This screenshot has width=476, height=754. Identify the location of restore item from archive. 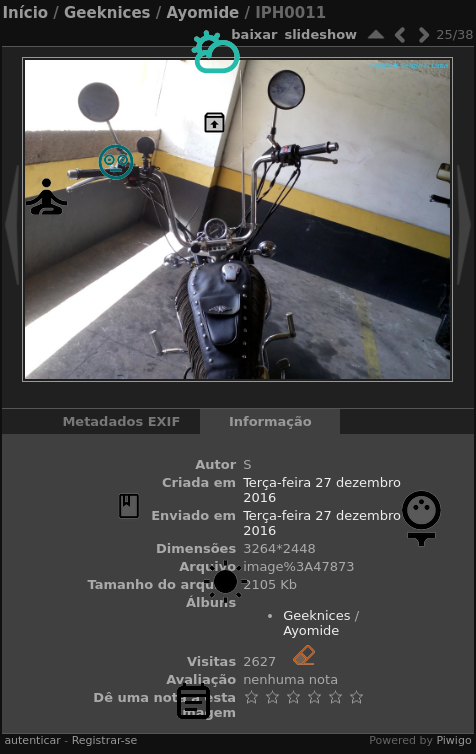
(214, 122).